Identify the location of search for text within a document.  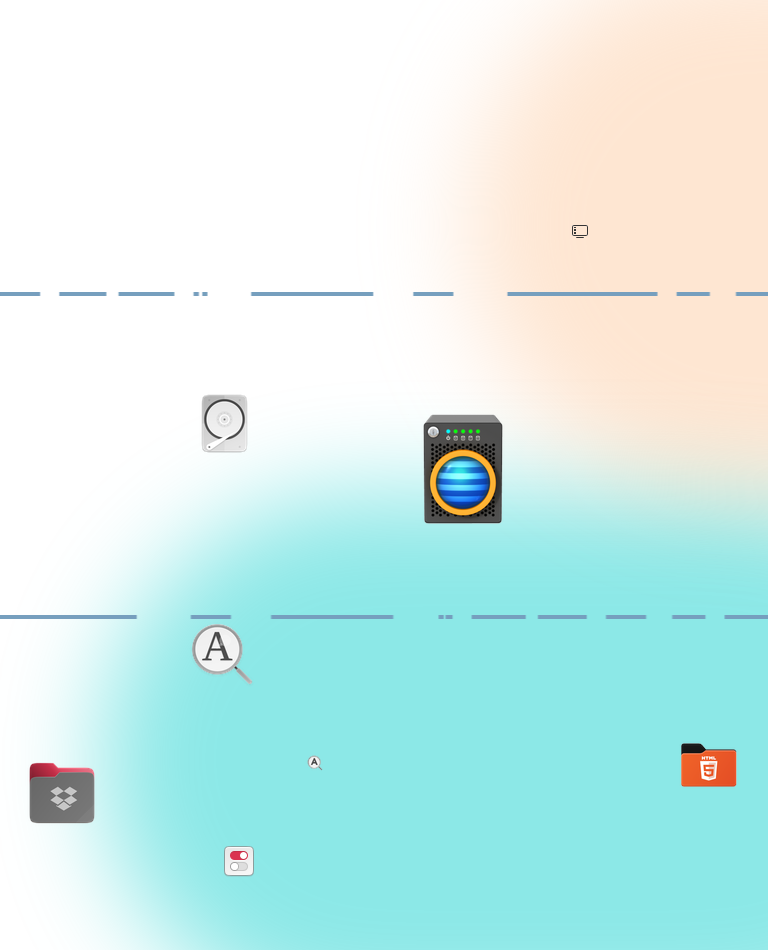
(221, 653).